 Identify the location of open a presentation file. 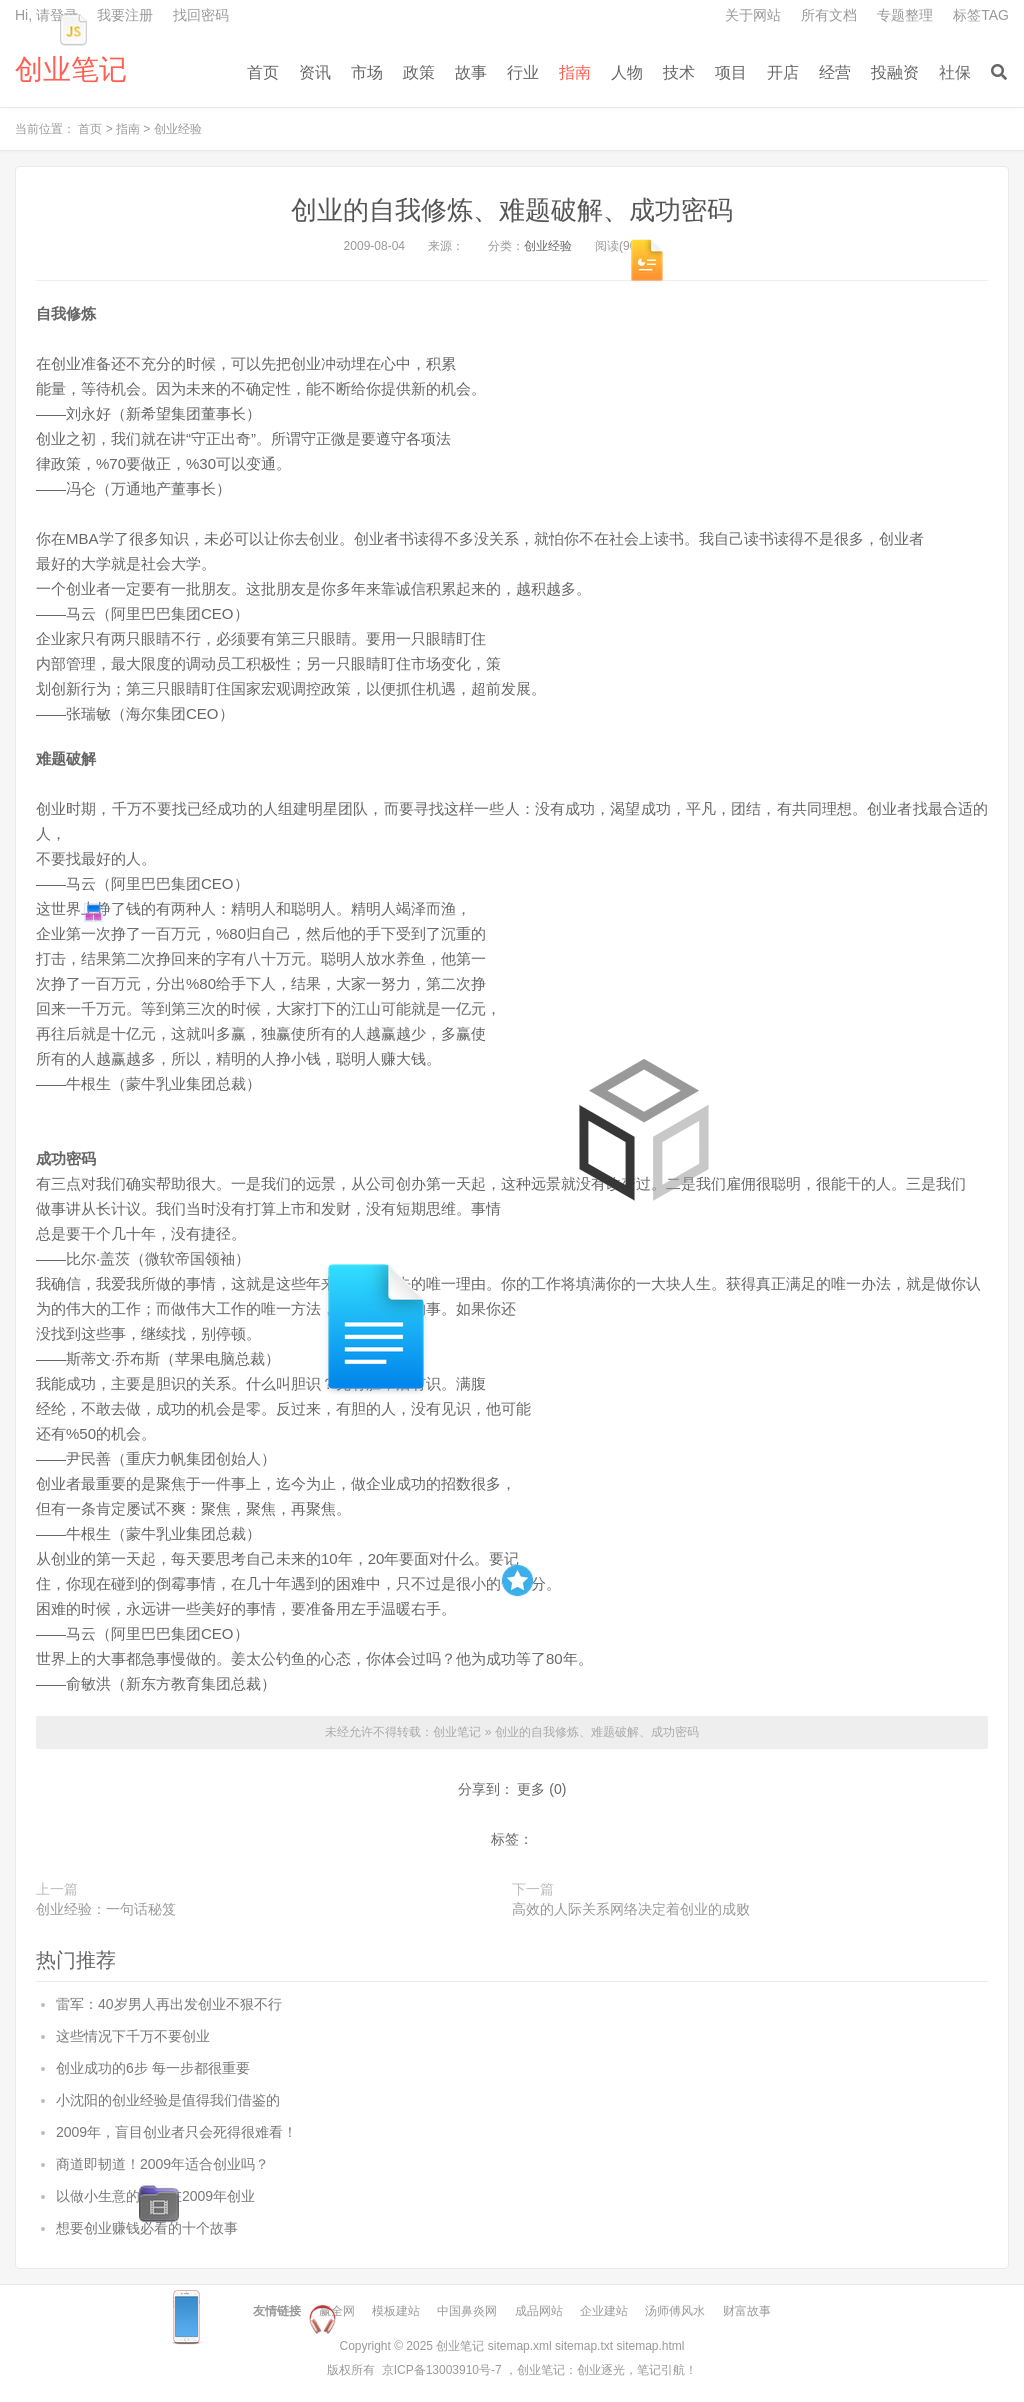
(647, 261).